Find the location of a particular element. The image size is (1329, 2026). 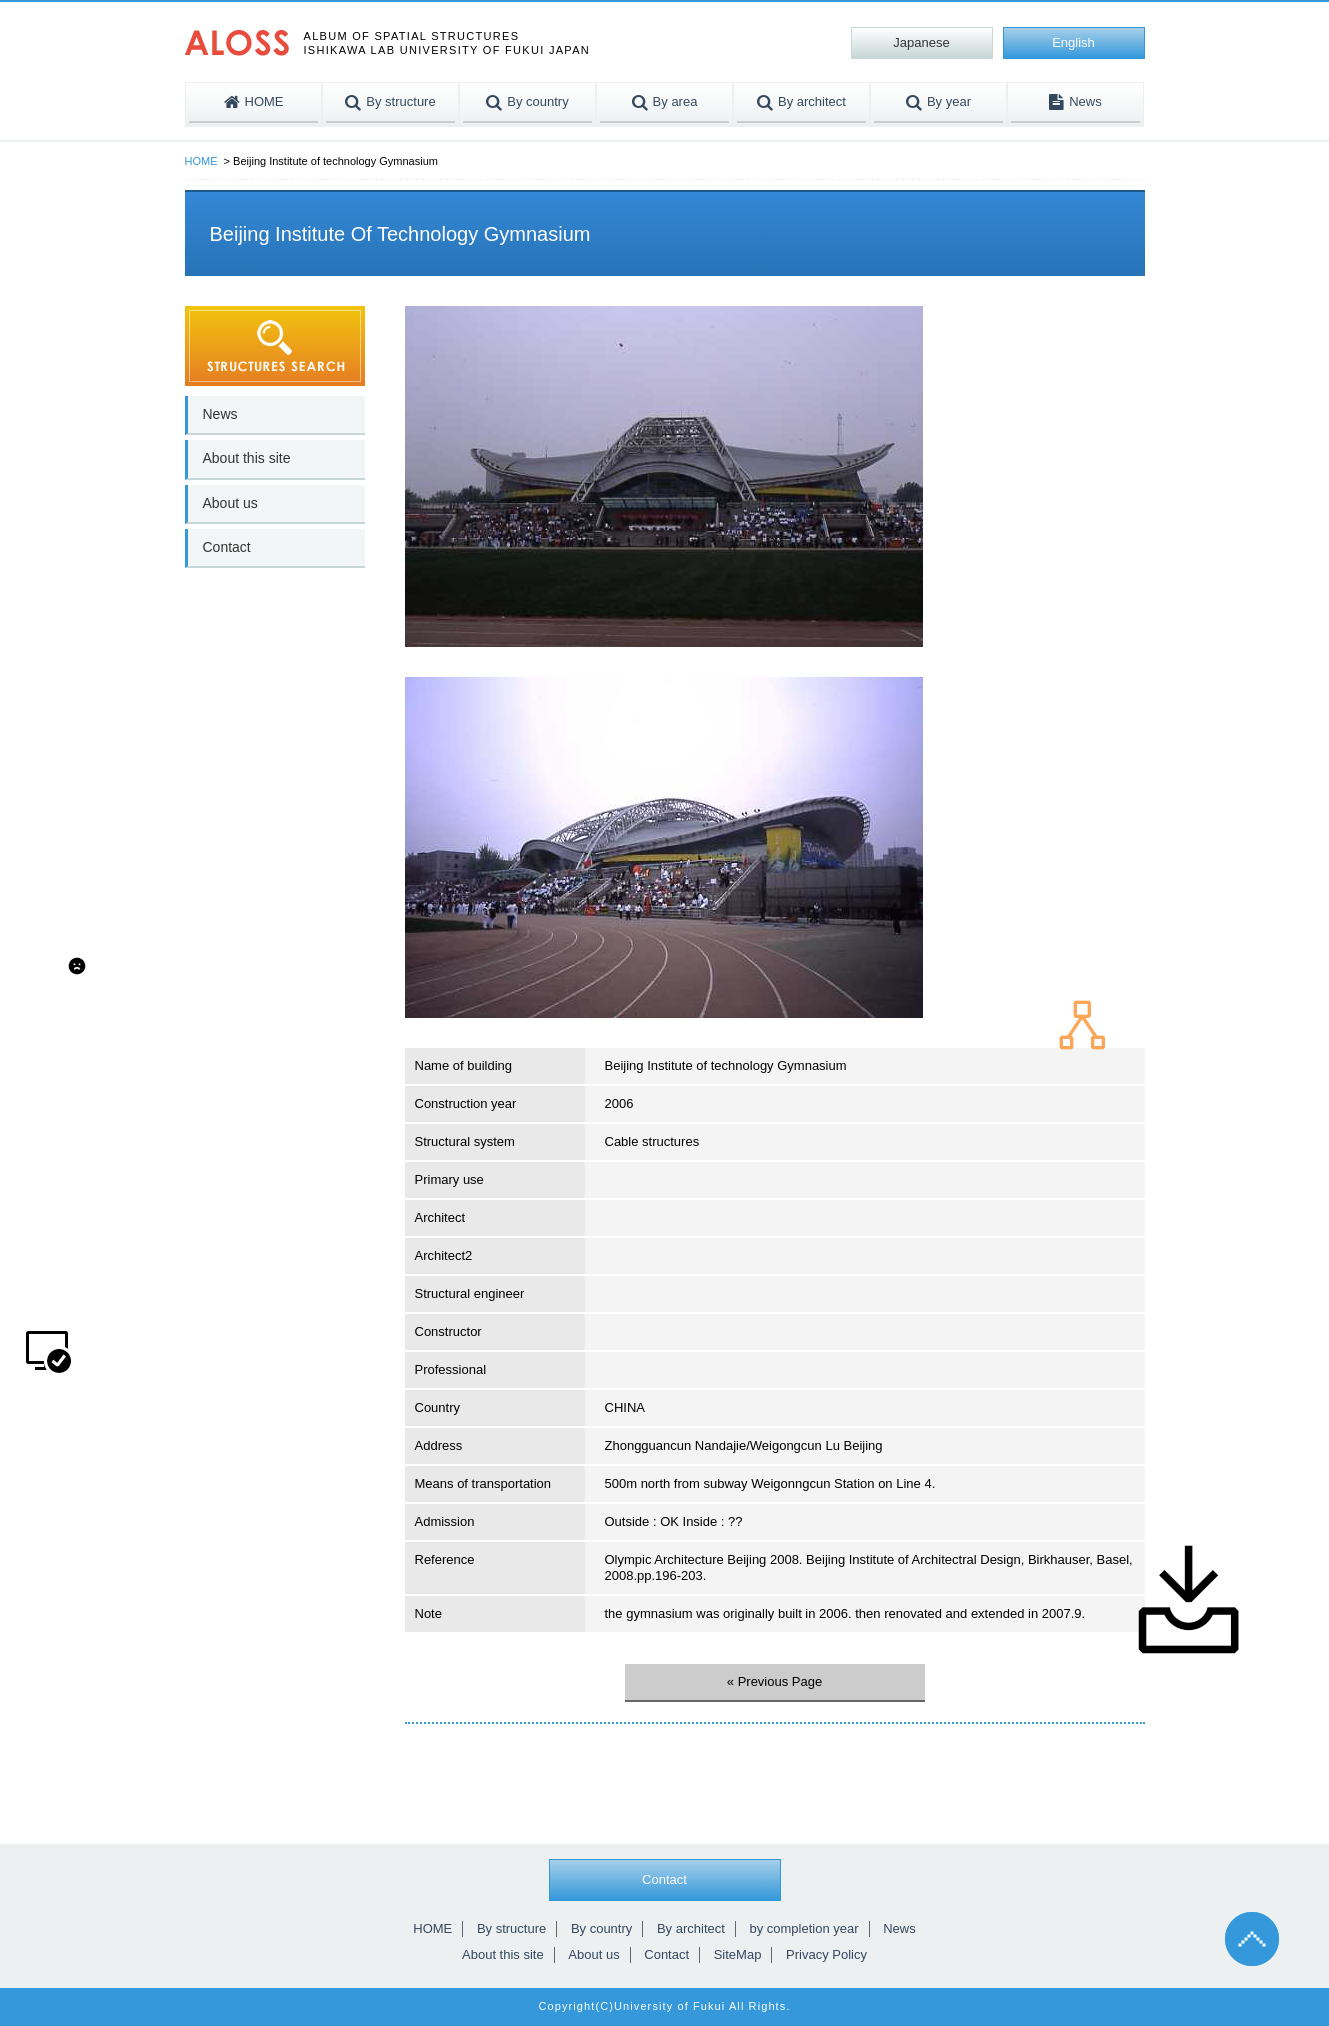

indicates virtual machine is running is located at coordinates (47, 1349).